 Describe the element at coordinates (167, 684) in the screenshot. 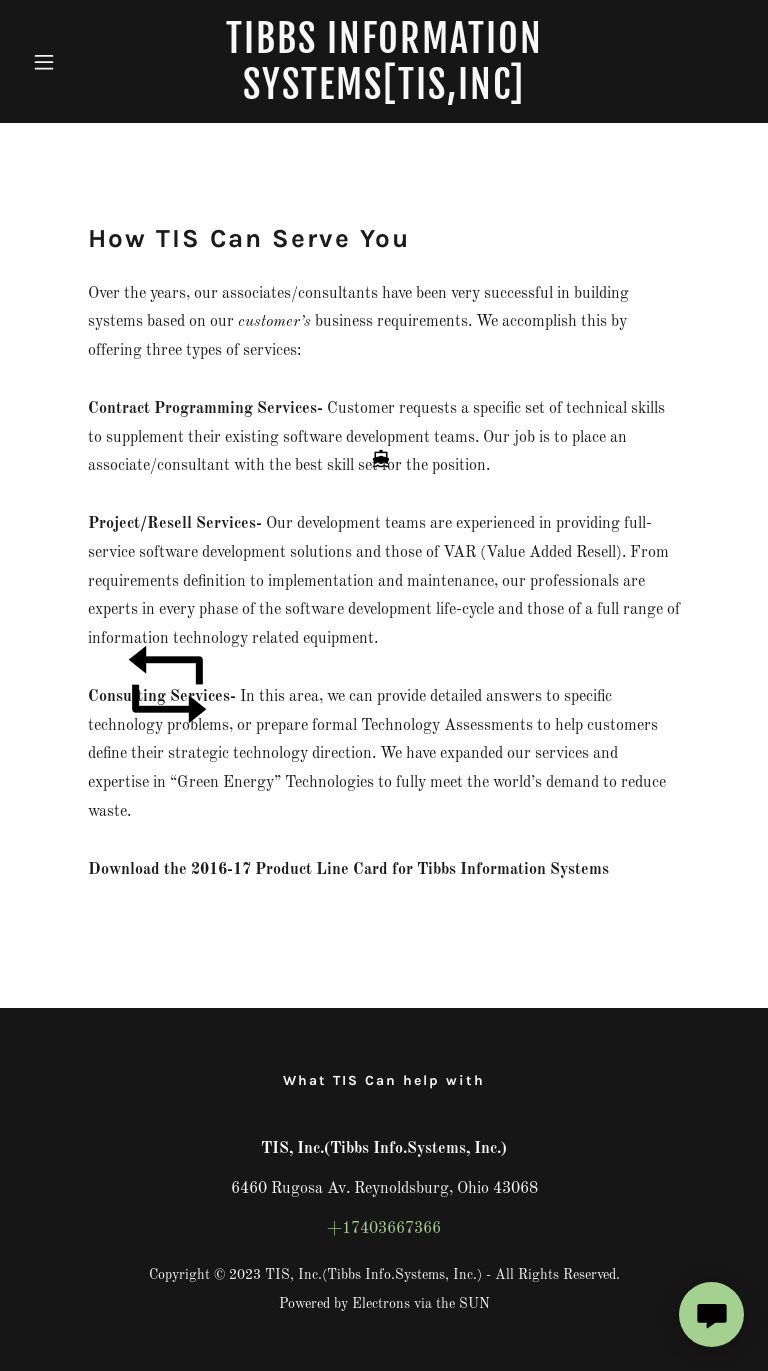

I see `enable repeat or loop playback` at that location.